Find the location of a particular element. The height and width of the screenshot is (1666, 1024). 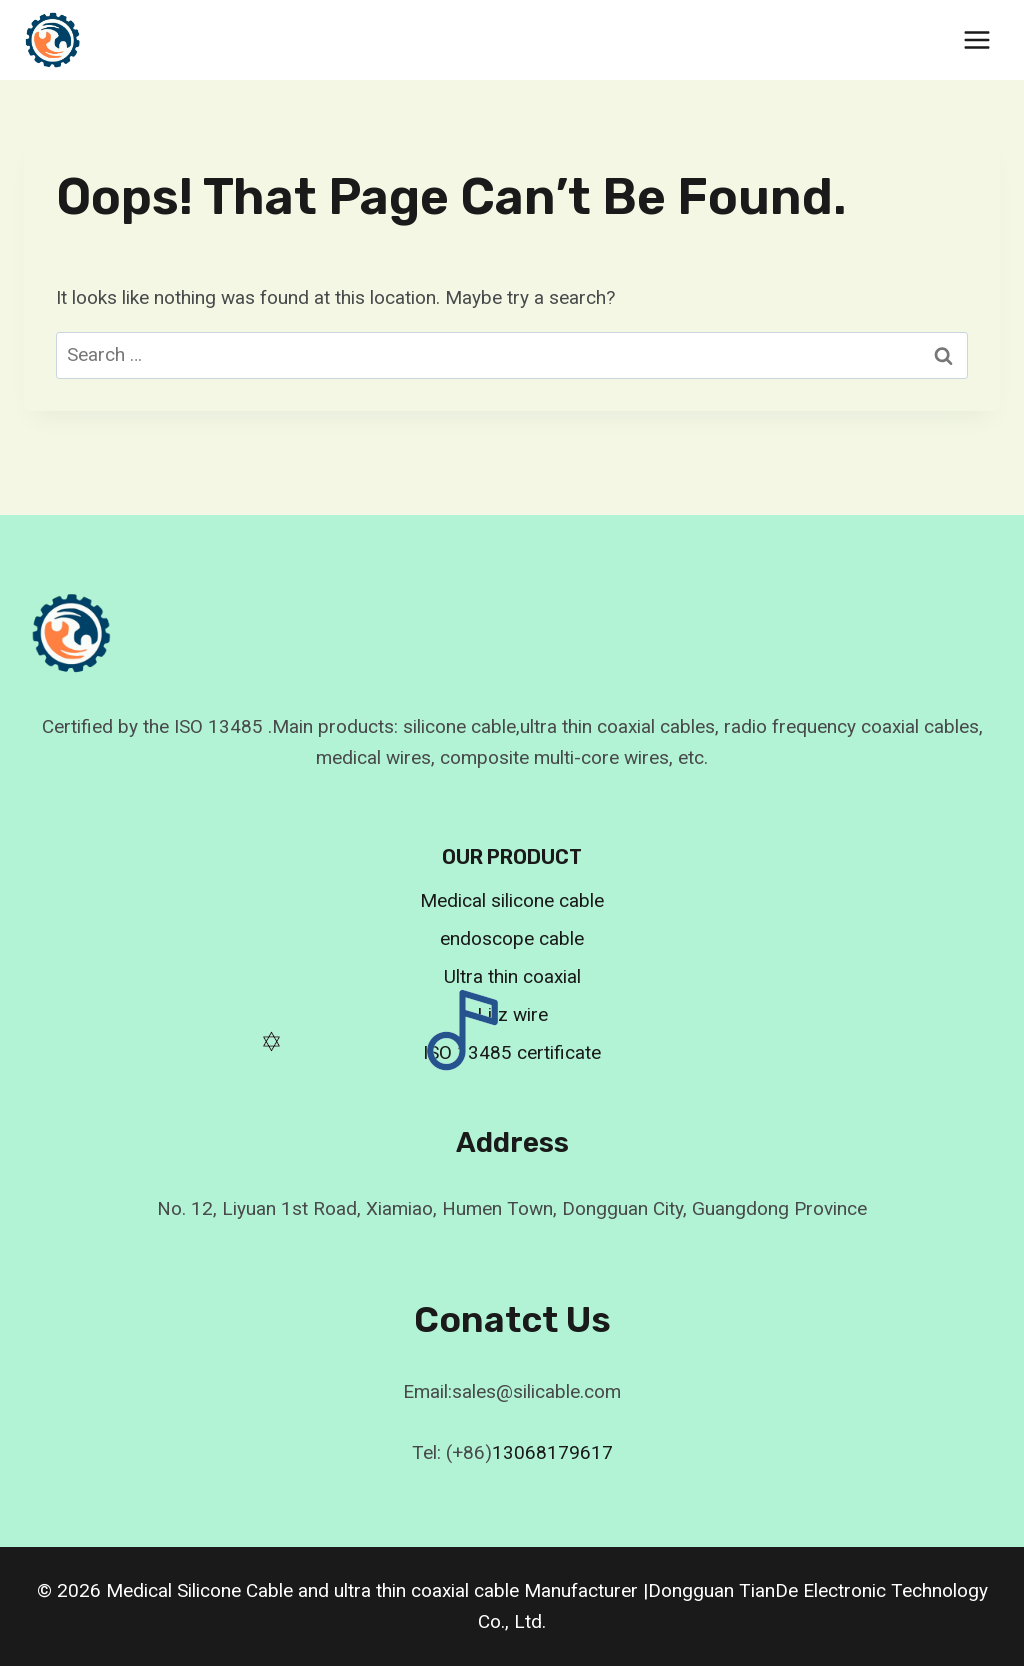

indicates Jewish religious content or services is located at coordinates (271, 1041).